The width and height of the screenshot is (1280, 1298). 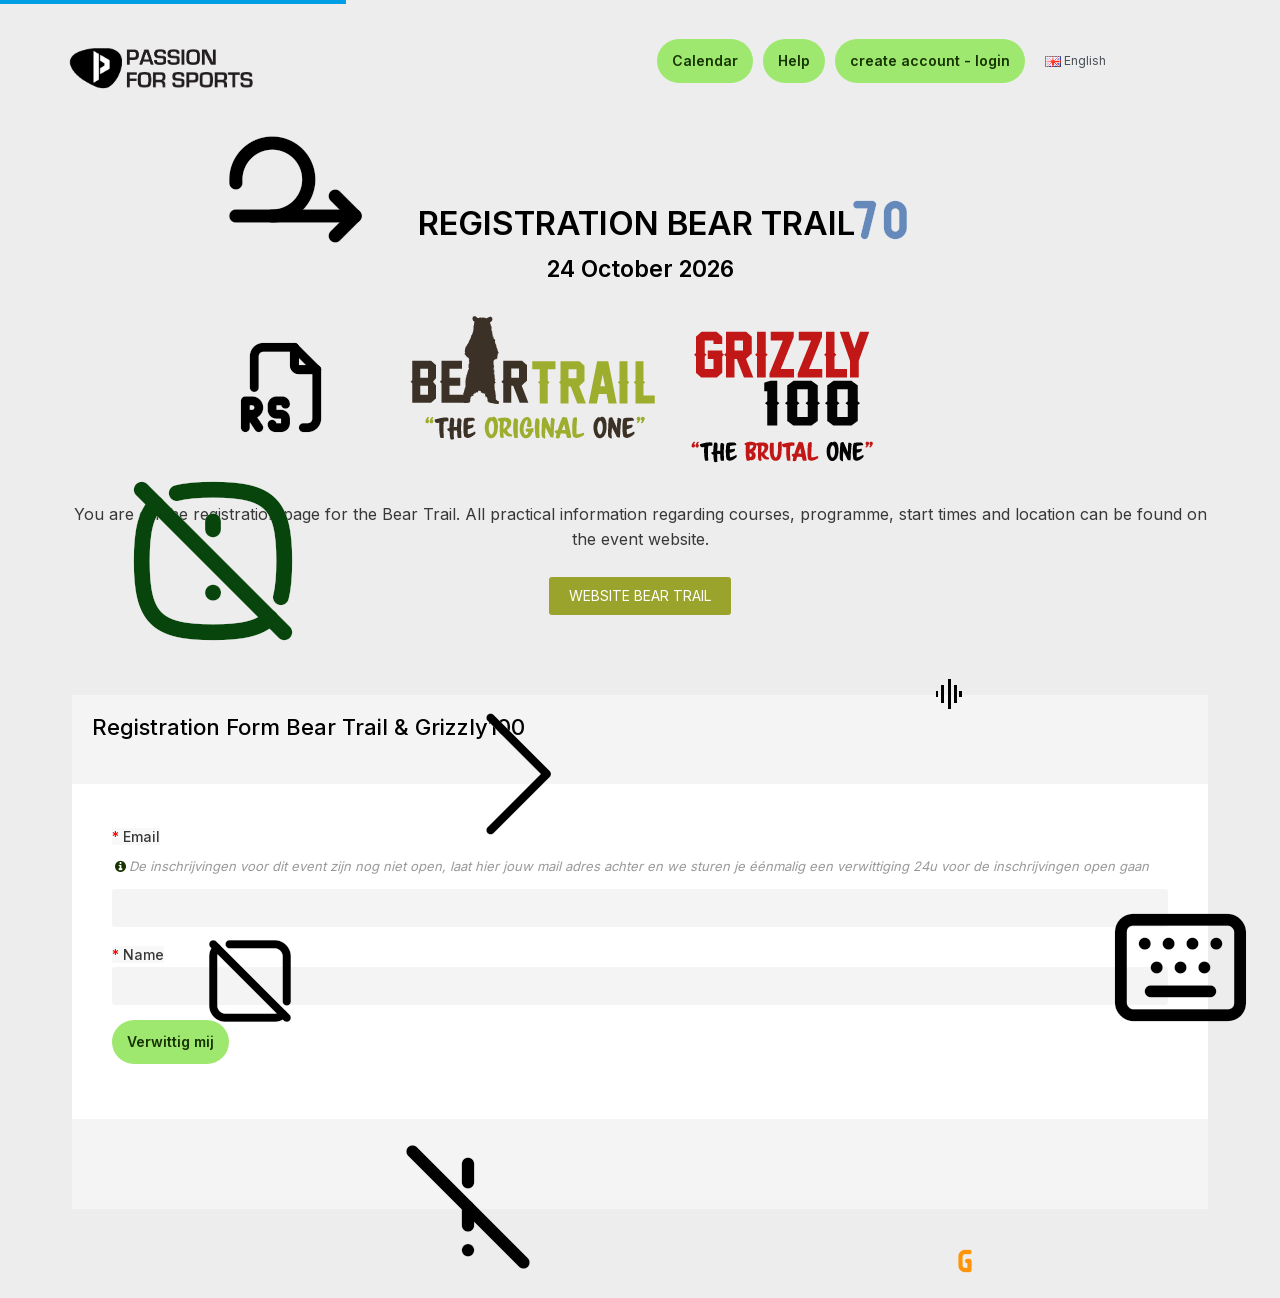 I want to click on access audio equalizer settings, so click(x=949, y=694).